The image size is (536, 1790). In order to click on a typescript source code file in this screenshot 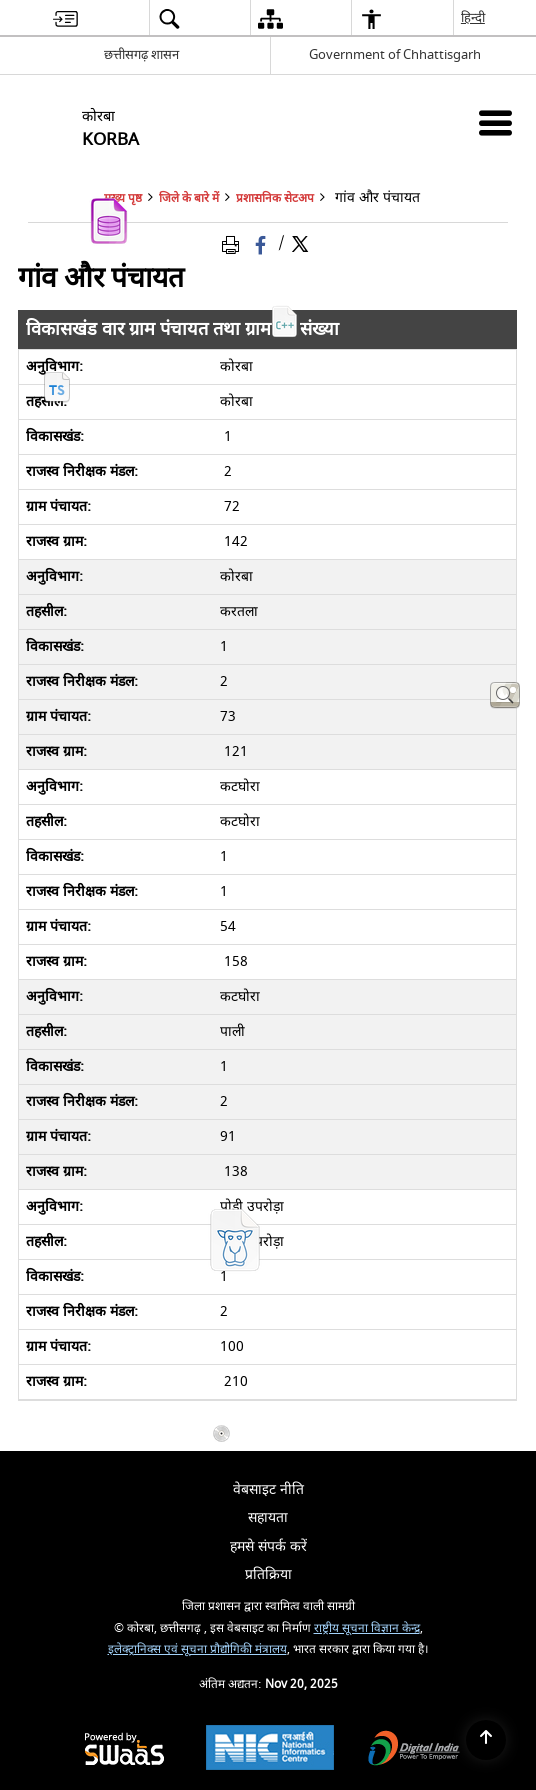, I will do `click(57, 387)`.